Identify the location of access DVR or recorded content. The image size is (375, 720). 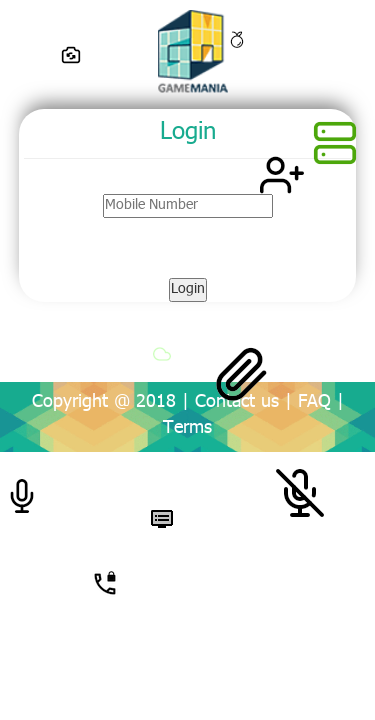
(162, 519).